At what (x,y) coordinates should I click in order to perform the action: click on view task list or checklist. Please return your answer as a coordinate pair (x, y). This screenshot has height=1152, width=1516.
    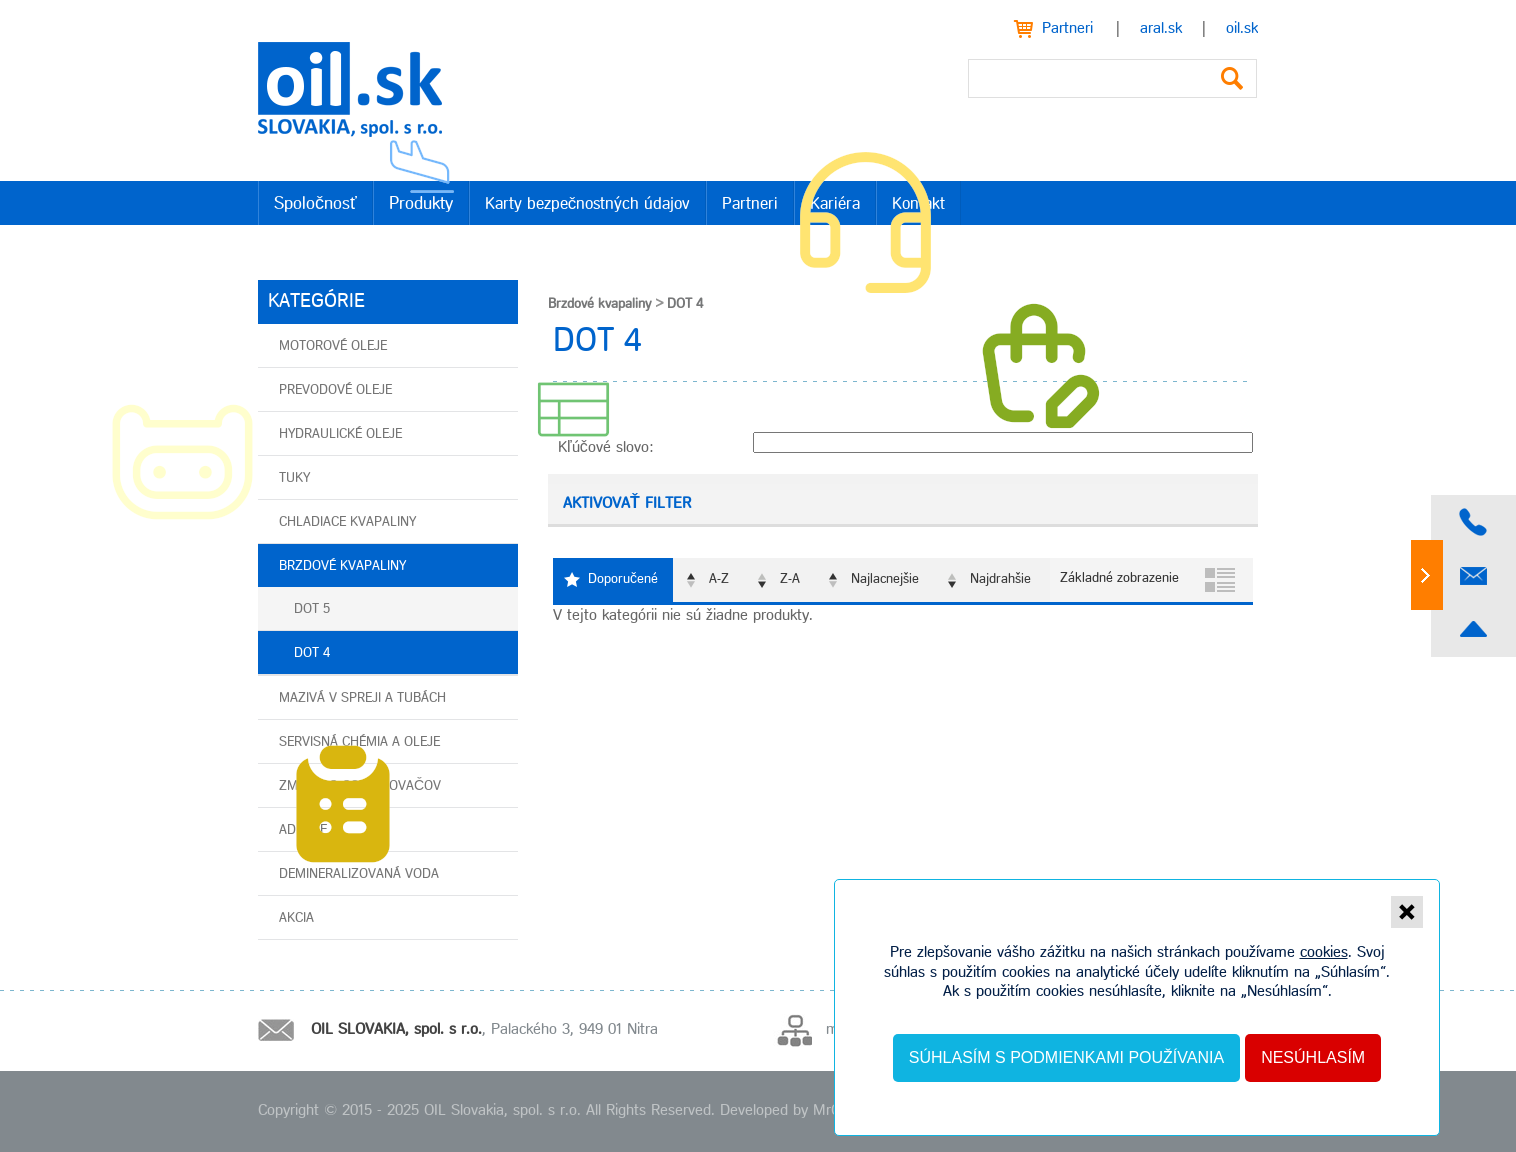
    Looking at the image, I should click on (343, 804).